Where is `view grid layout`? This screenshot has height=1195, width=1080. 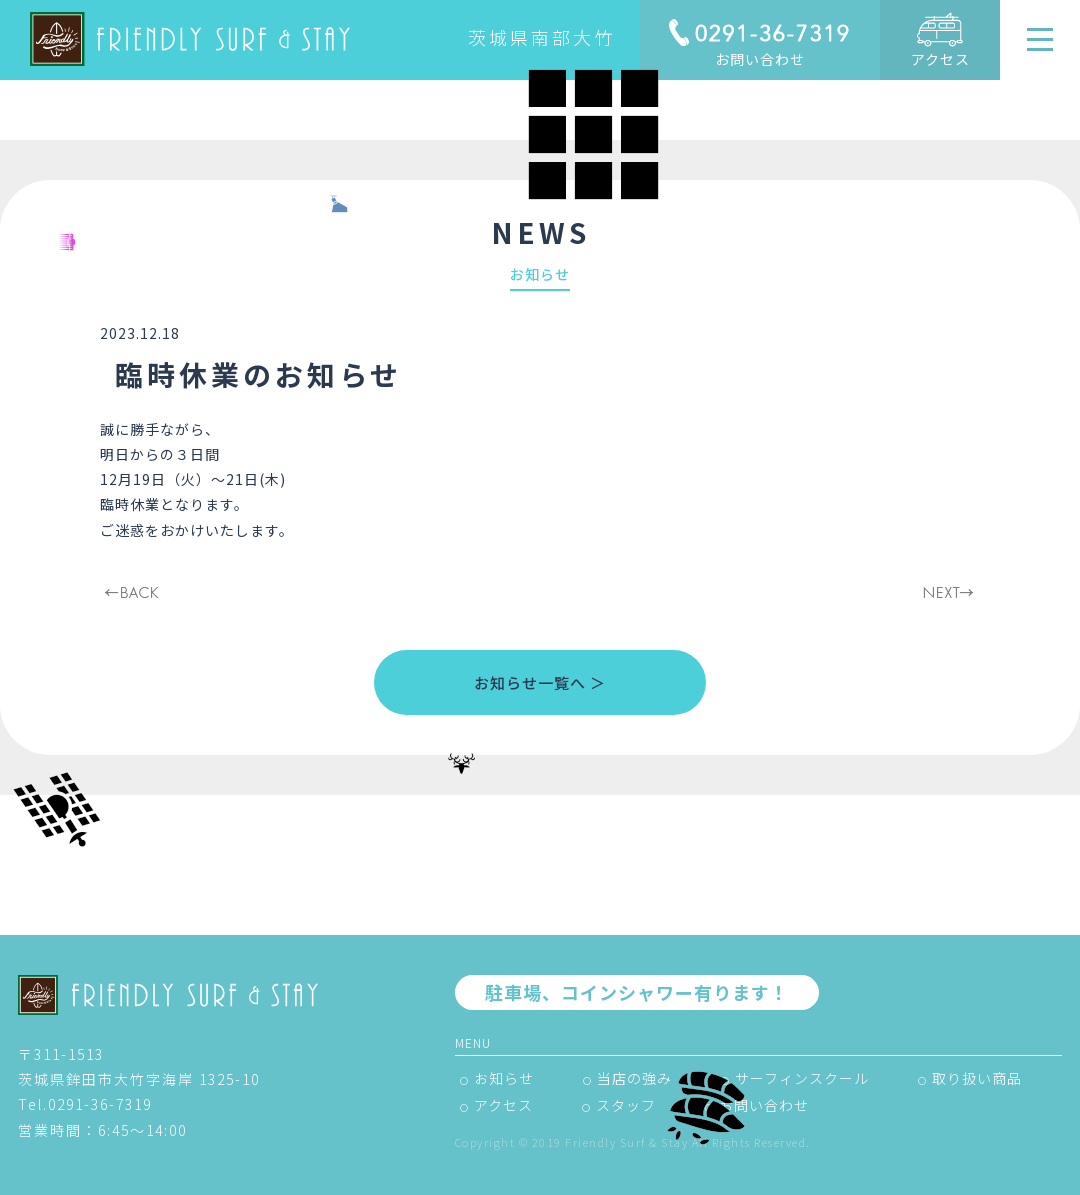
view grid layout is located at coordinates (593, 134).